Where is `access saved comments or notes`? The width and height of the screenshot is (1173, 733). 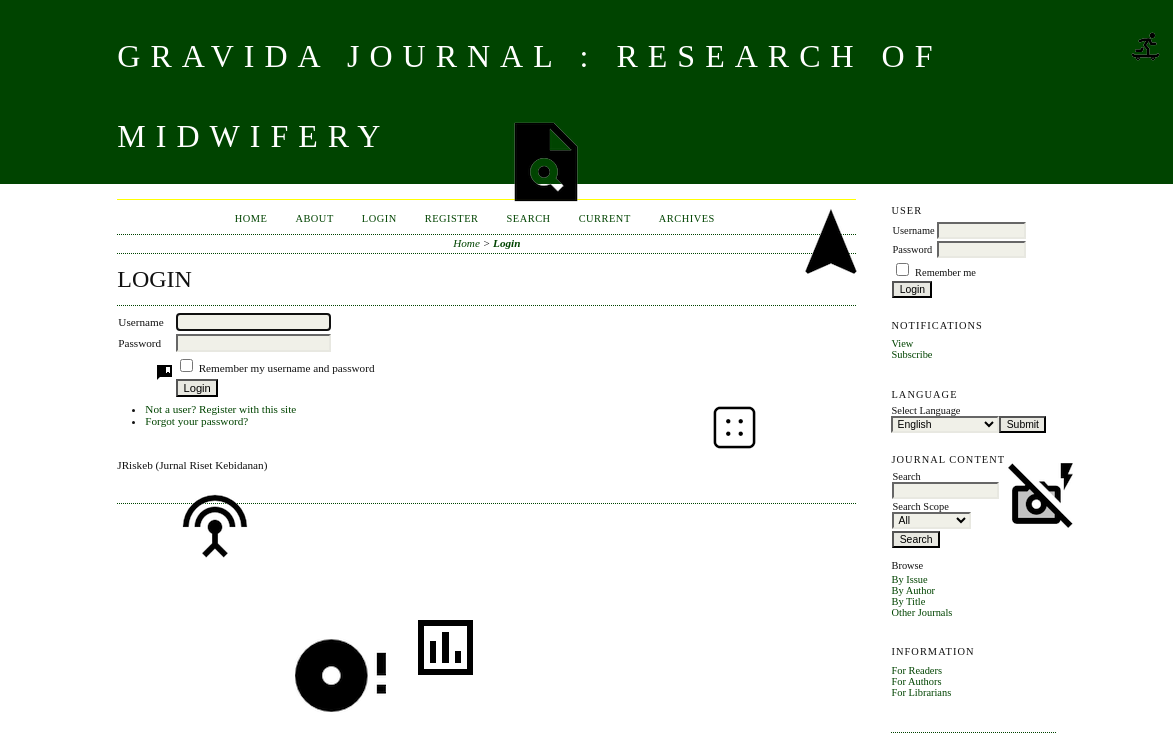
access saved comments or notes is located at coordinates (164, 372).